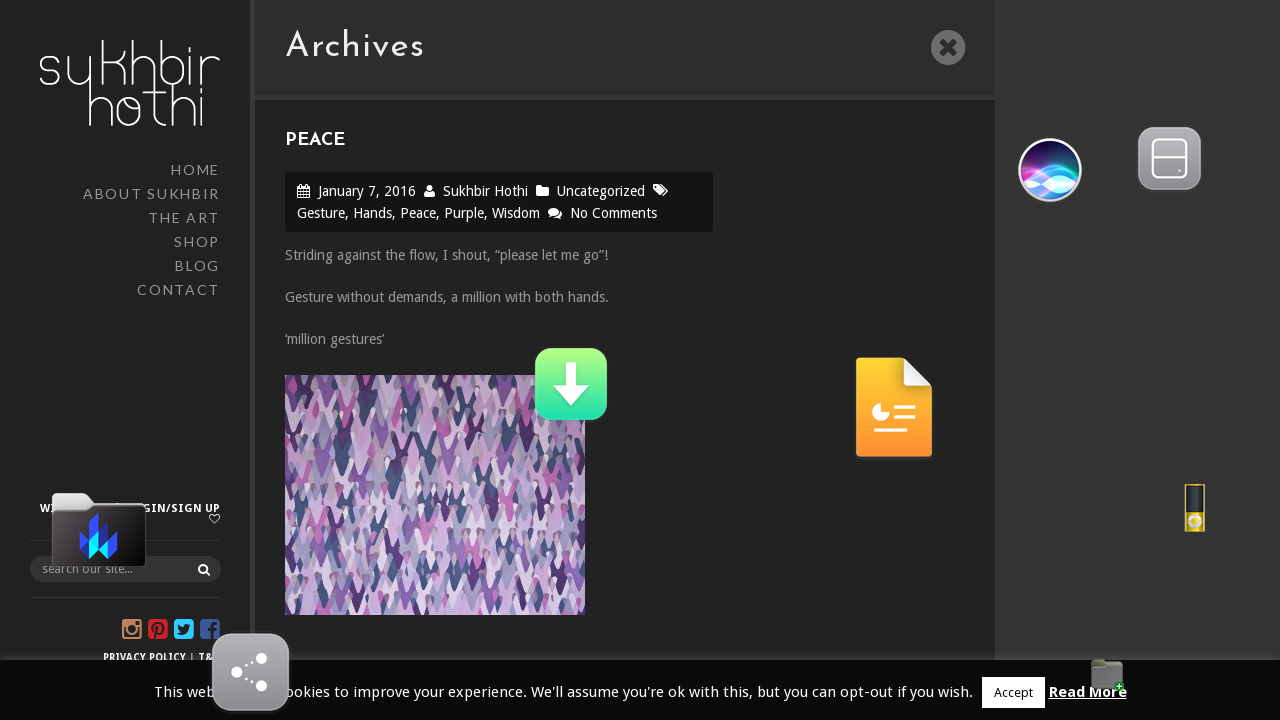 The image size is (1280, 720). What do you see at coordinates (1169, 159) in the screenshot?
I see `access scanner device preferences` at bounding box center [1169, 159].